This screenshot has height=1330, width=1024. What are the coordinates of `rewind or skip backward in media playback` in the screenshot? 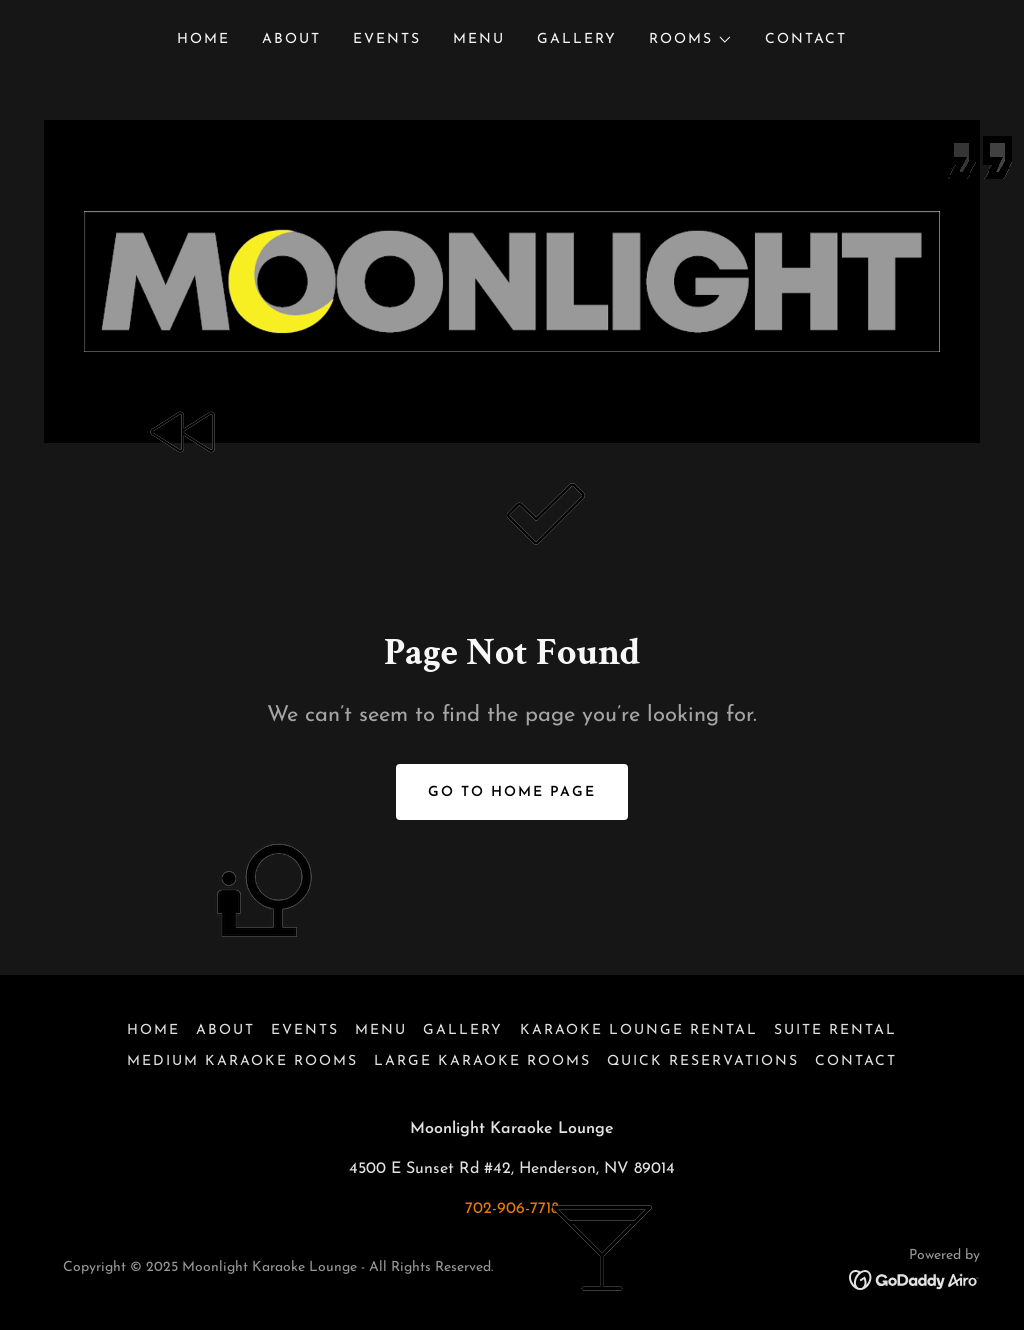 It's located at (185, 432).